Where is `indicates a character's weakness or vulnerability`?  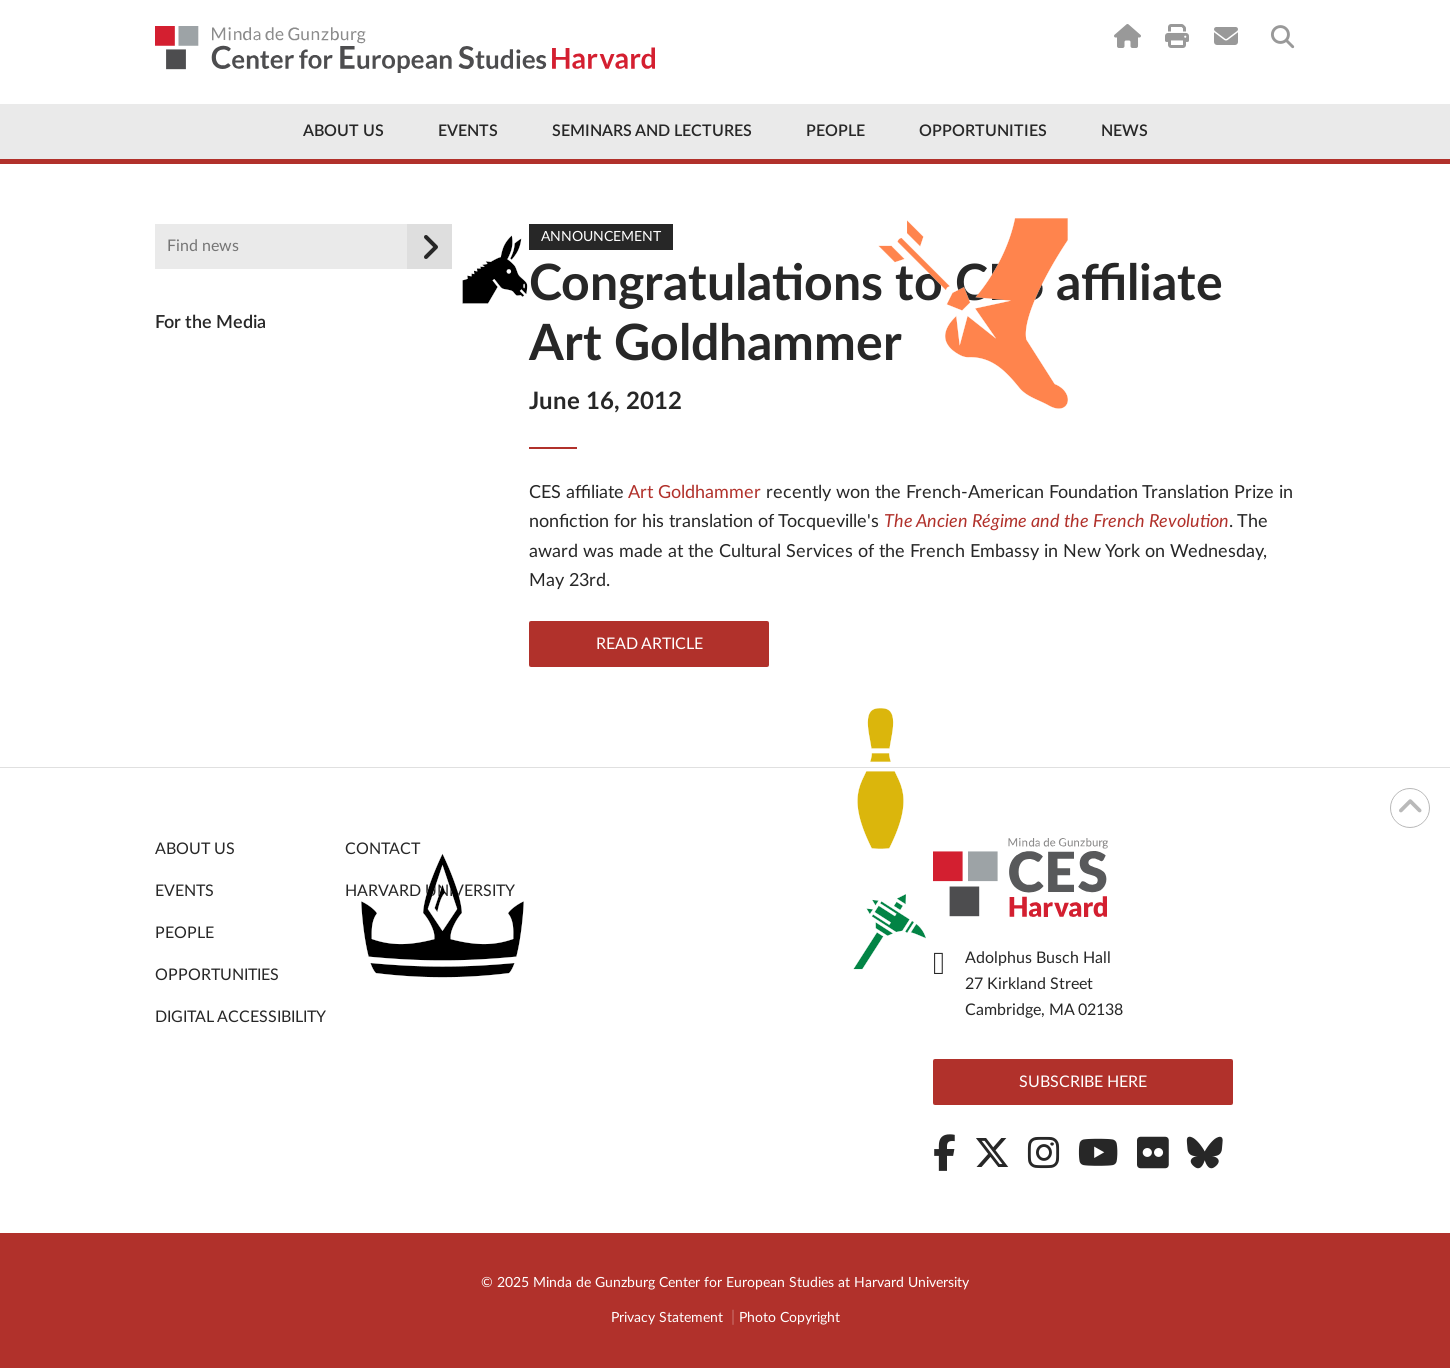 indicates a character's weakness or vulnerability is located at coordinates (972, 313).